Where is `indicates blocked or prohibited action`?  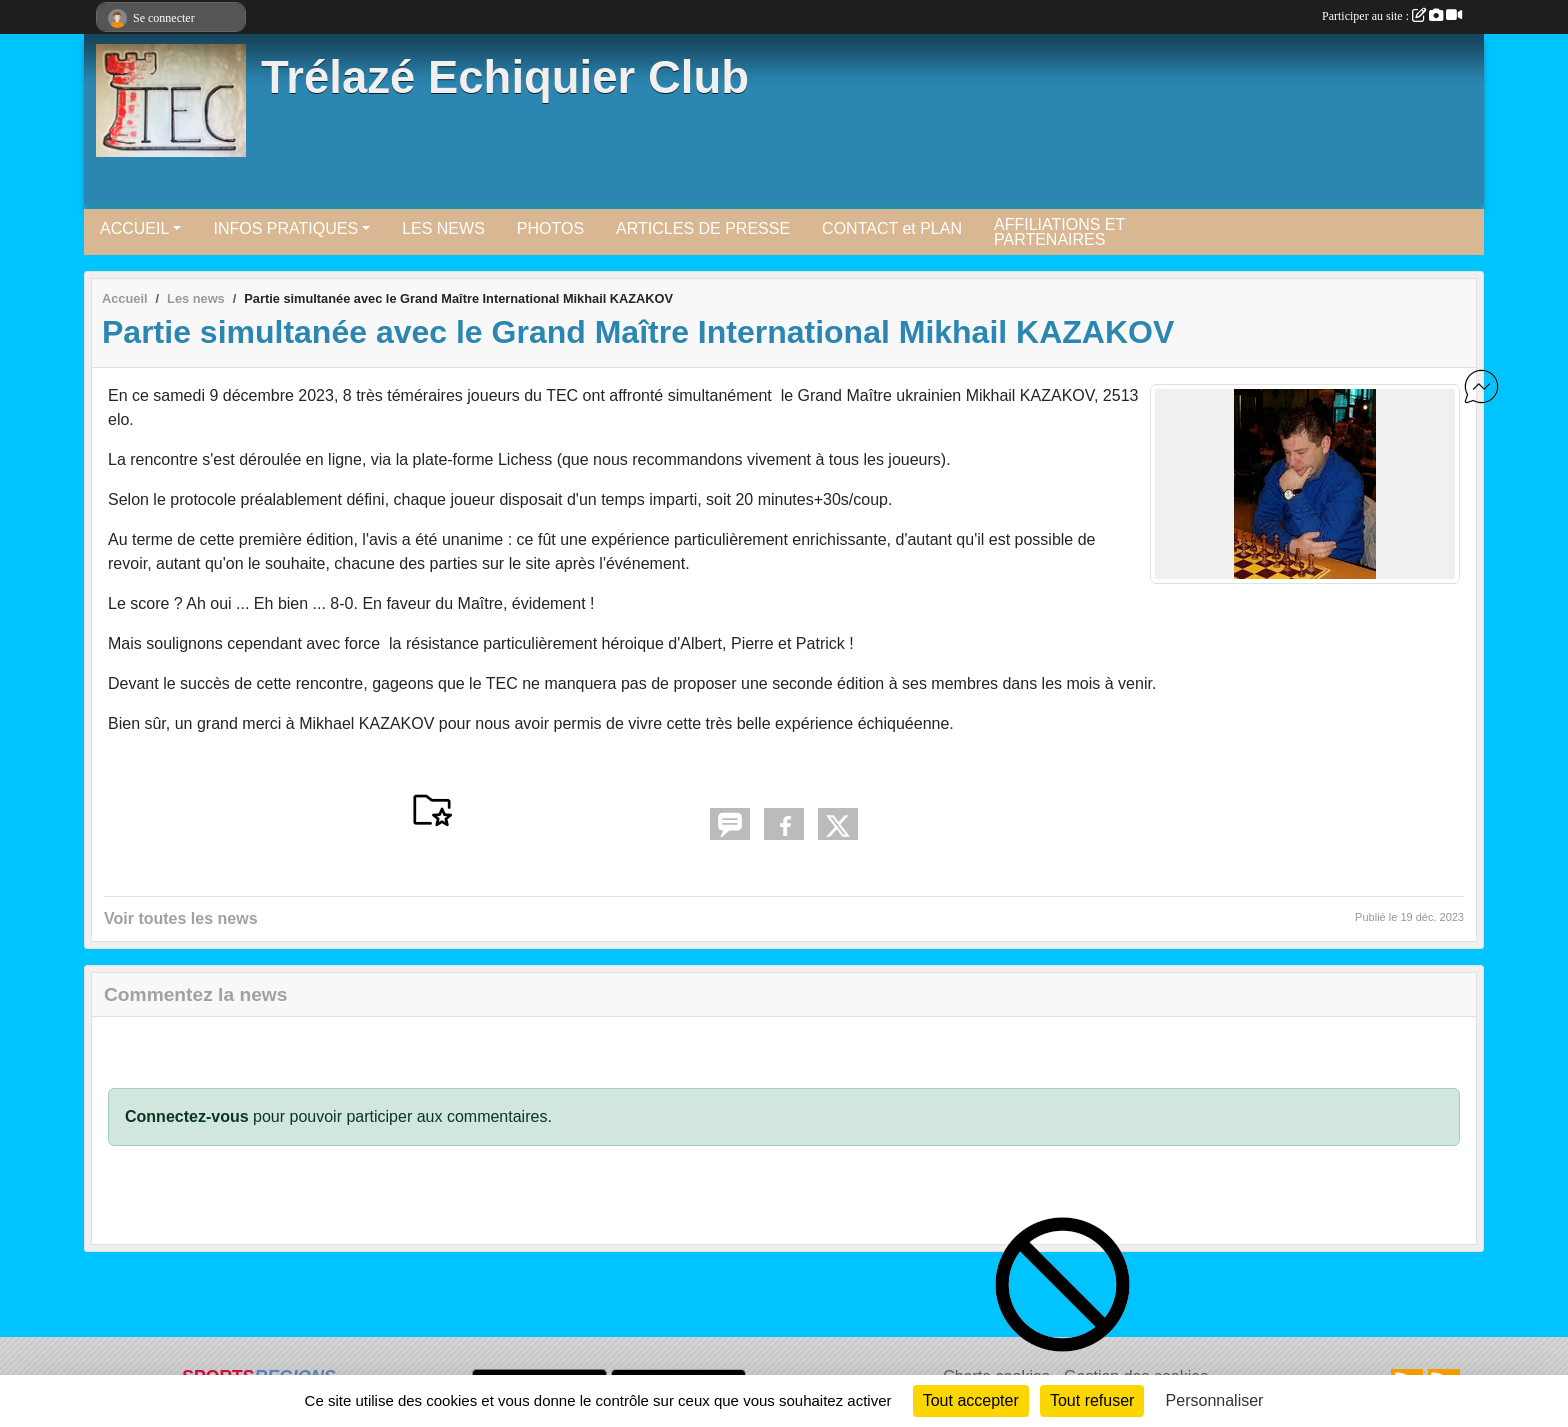
indicates blocked or prohibited action is located at coordinates (1062, 1284).